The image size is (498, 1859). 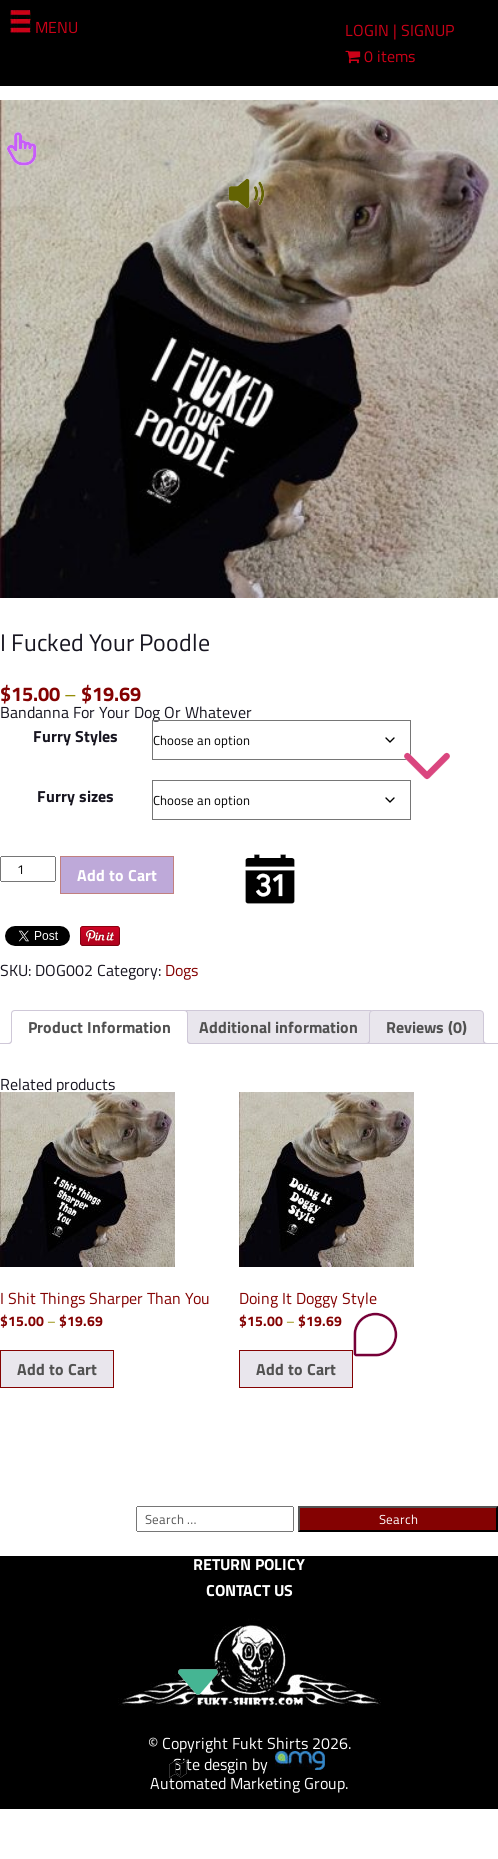 I want to click on adjust audio volume, so click(x=246, y=193).